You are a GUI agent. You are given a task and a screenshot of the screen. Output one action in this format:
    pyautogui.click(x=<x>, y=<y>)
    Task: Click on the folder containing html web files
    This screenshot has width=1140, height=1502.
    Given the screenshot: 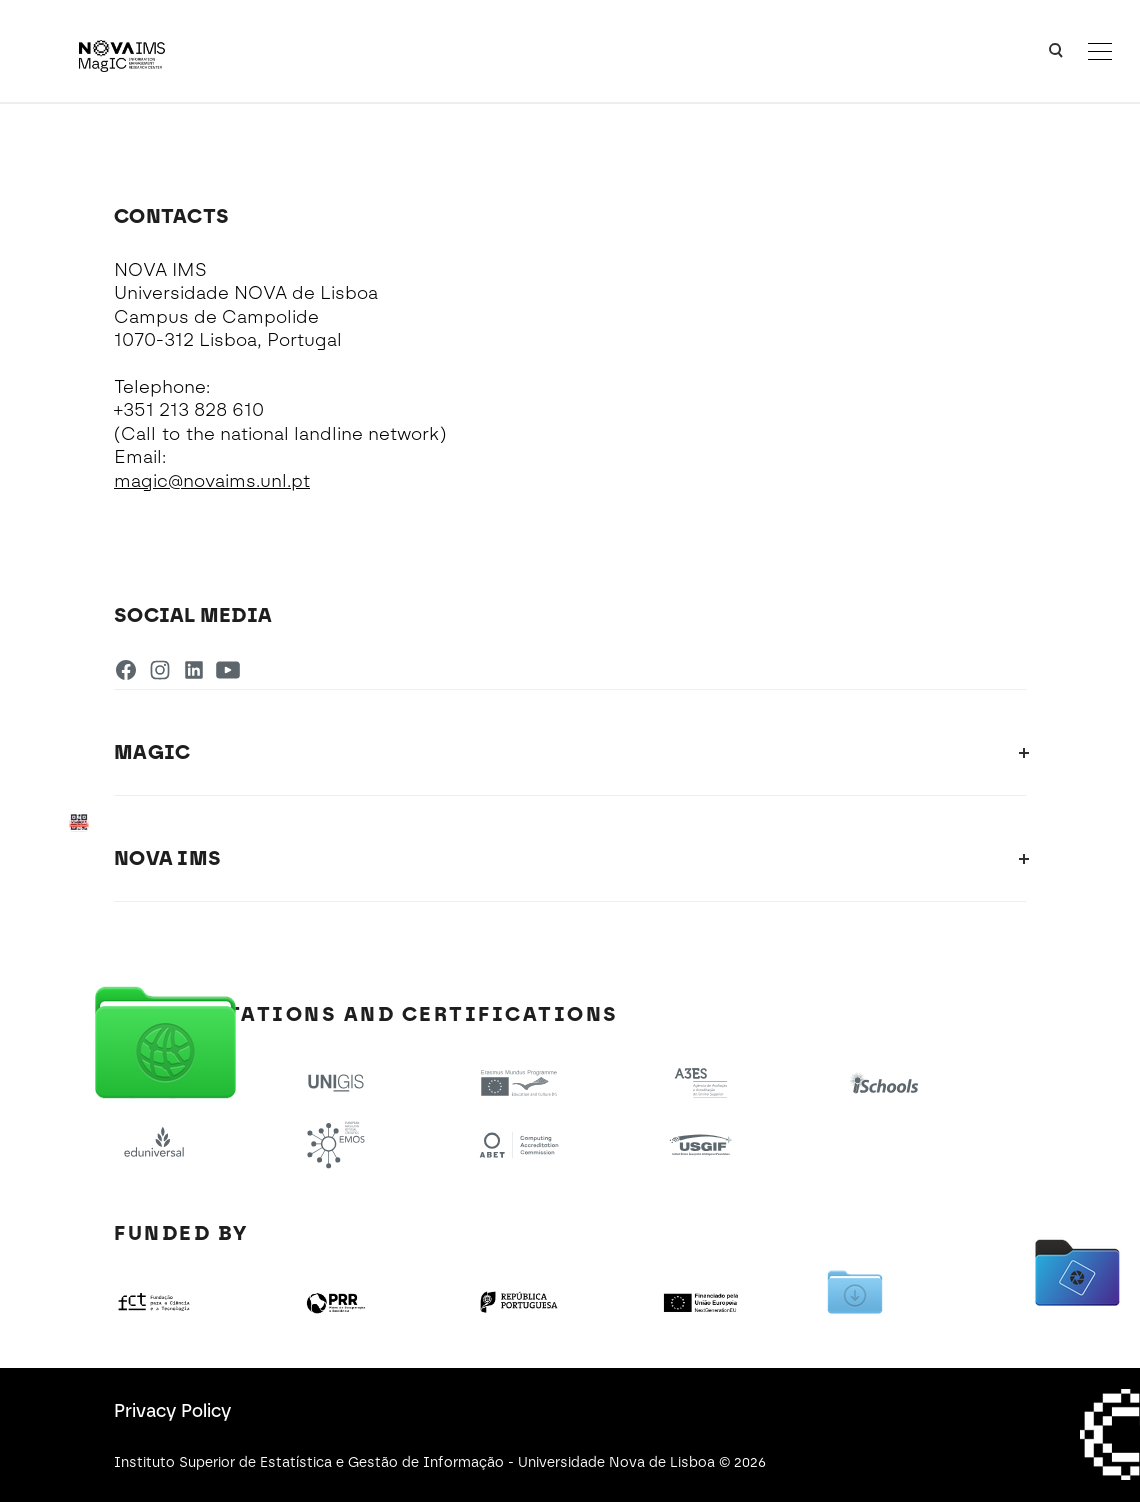 What is the action you would take?
    pyautogui.click(x=165, y=1042)
    